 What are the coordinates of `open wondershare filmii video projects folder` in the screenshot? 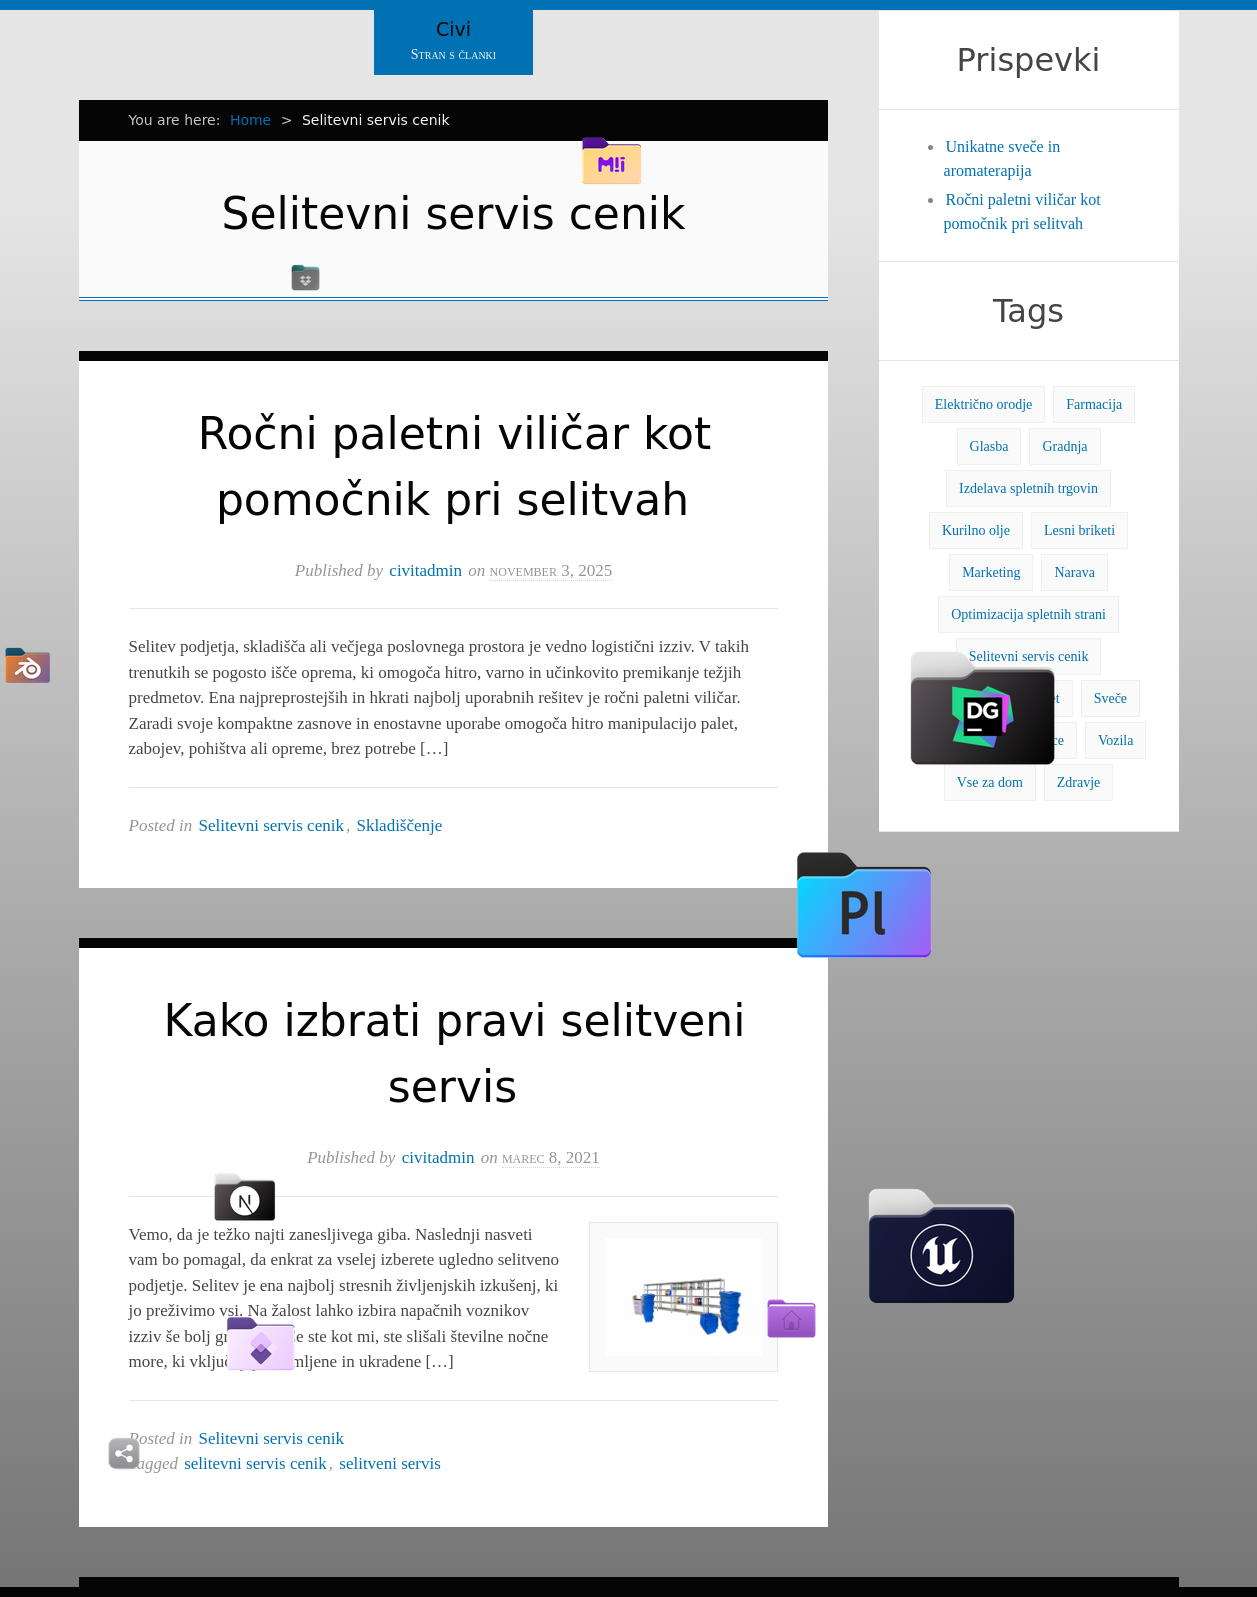 It's located at (611, 162).